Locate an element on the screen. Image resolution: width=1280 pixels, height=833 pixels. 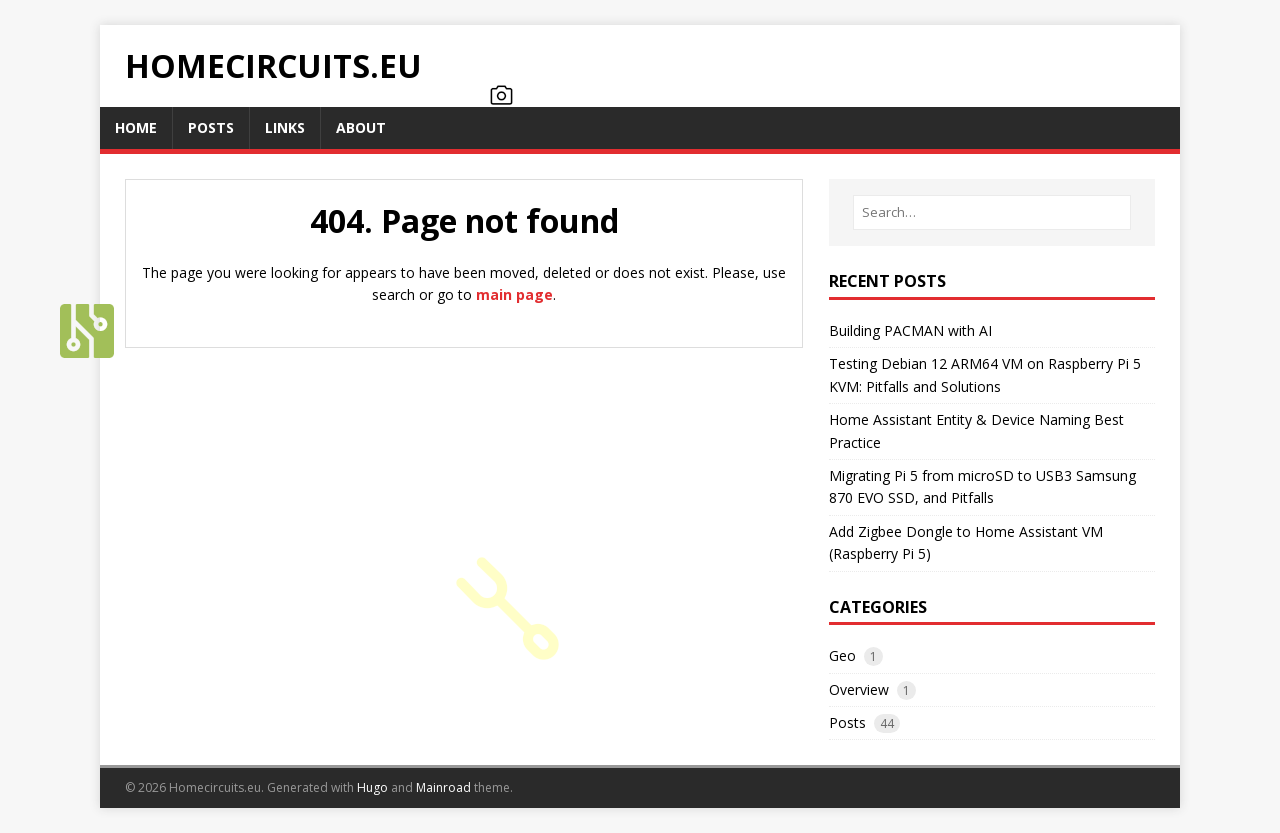
access hardware or circuit settings is located at coordinates (87, 331).